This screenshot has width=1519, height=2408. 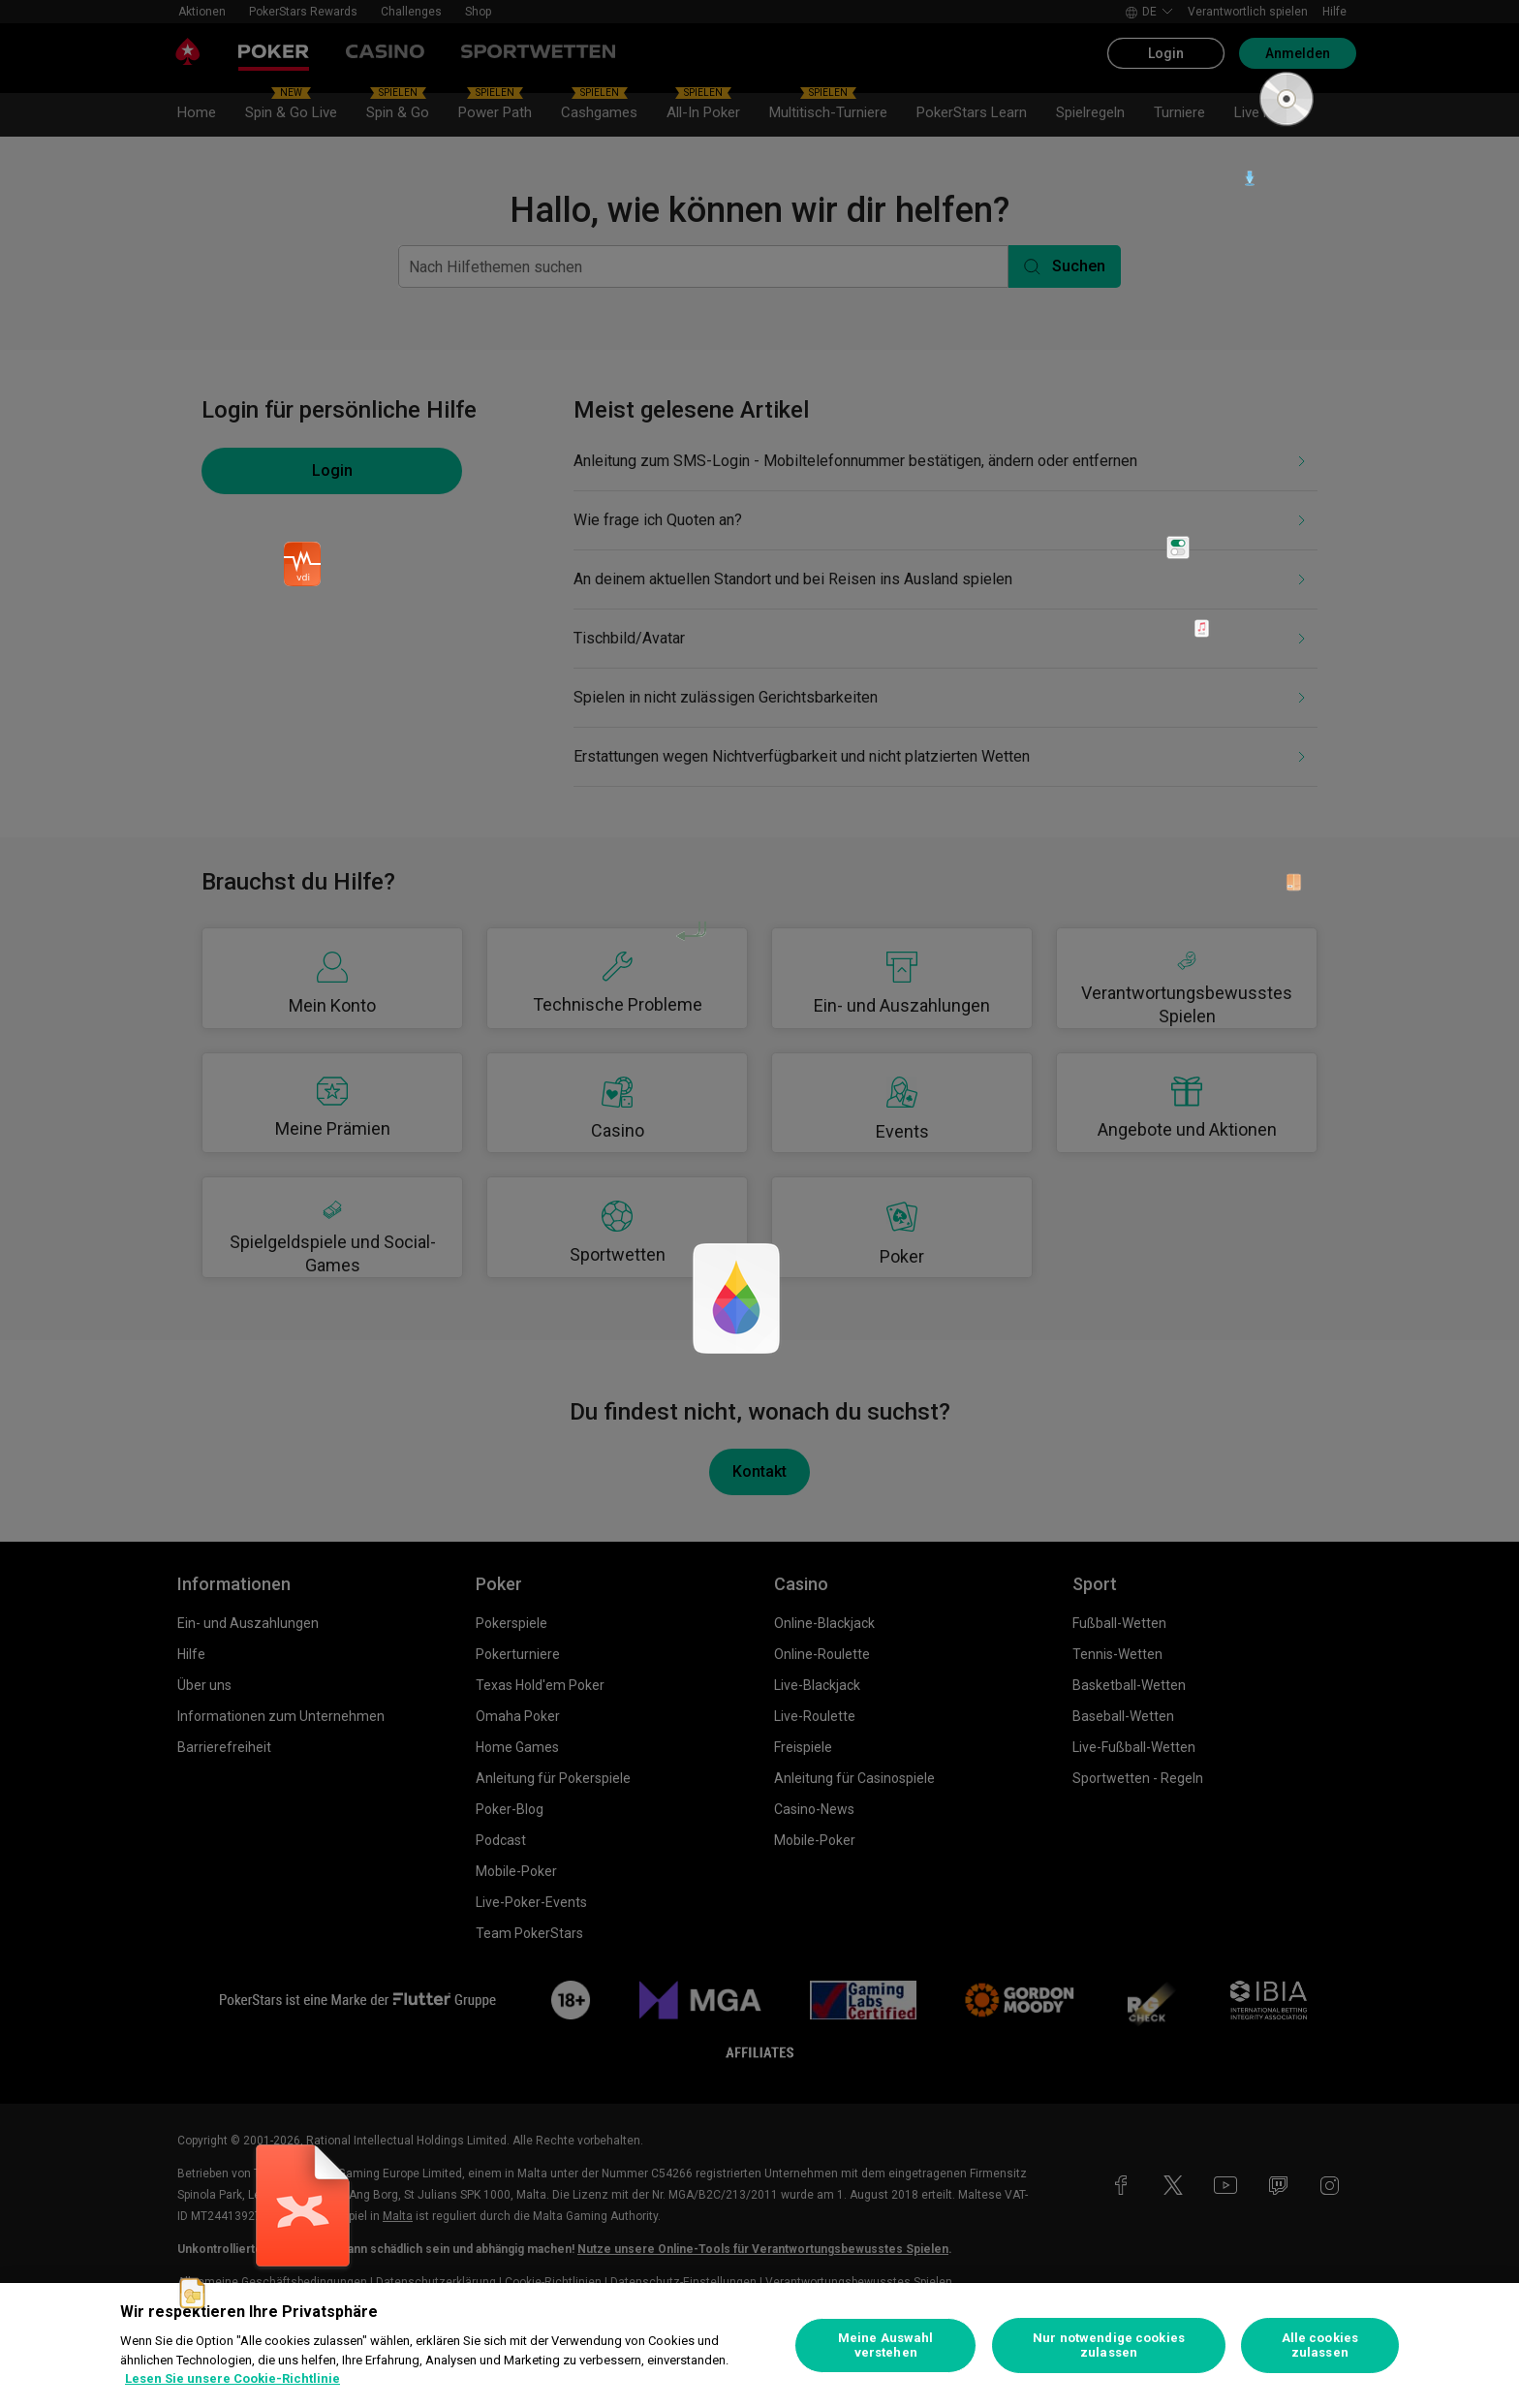 What do you see at coordinates (691, 929) in the screenshot?
I see `reply to all recipients of an email` at bounding box center [691, 929].